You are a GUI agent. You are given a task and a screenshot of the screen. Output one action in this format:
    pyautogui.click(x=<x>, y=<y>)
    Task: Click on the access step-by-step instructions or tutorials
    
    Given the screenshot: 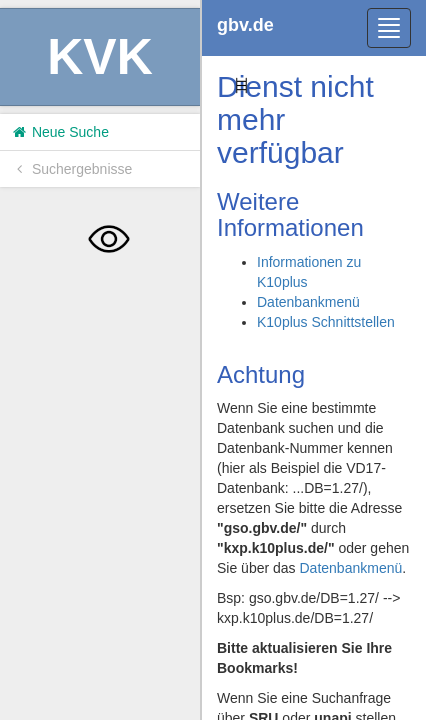 What is the action you would take?
    pyautogui.click(x=241, y=85)
    